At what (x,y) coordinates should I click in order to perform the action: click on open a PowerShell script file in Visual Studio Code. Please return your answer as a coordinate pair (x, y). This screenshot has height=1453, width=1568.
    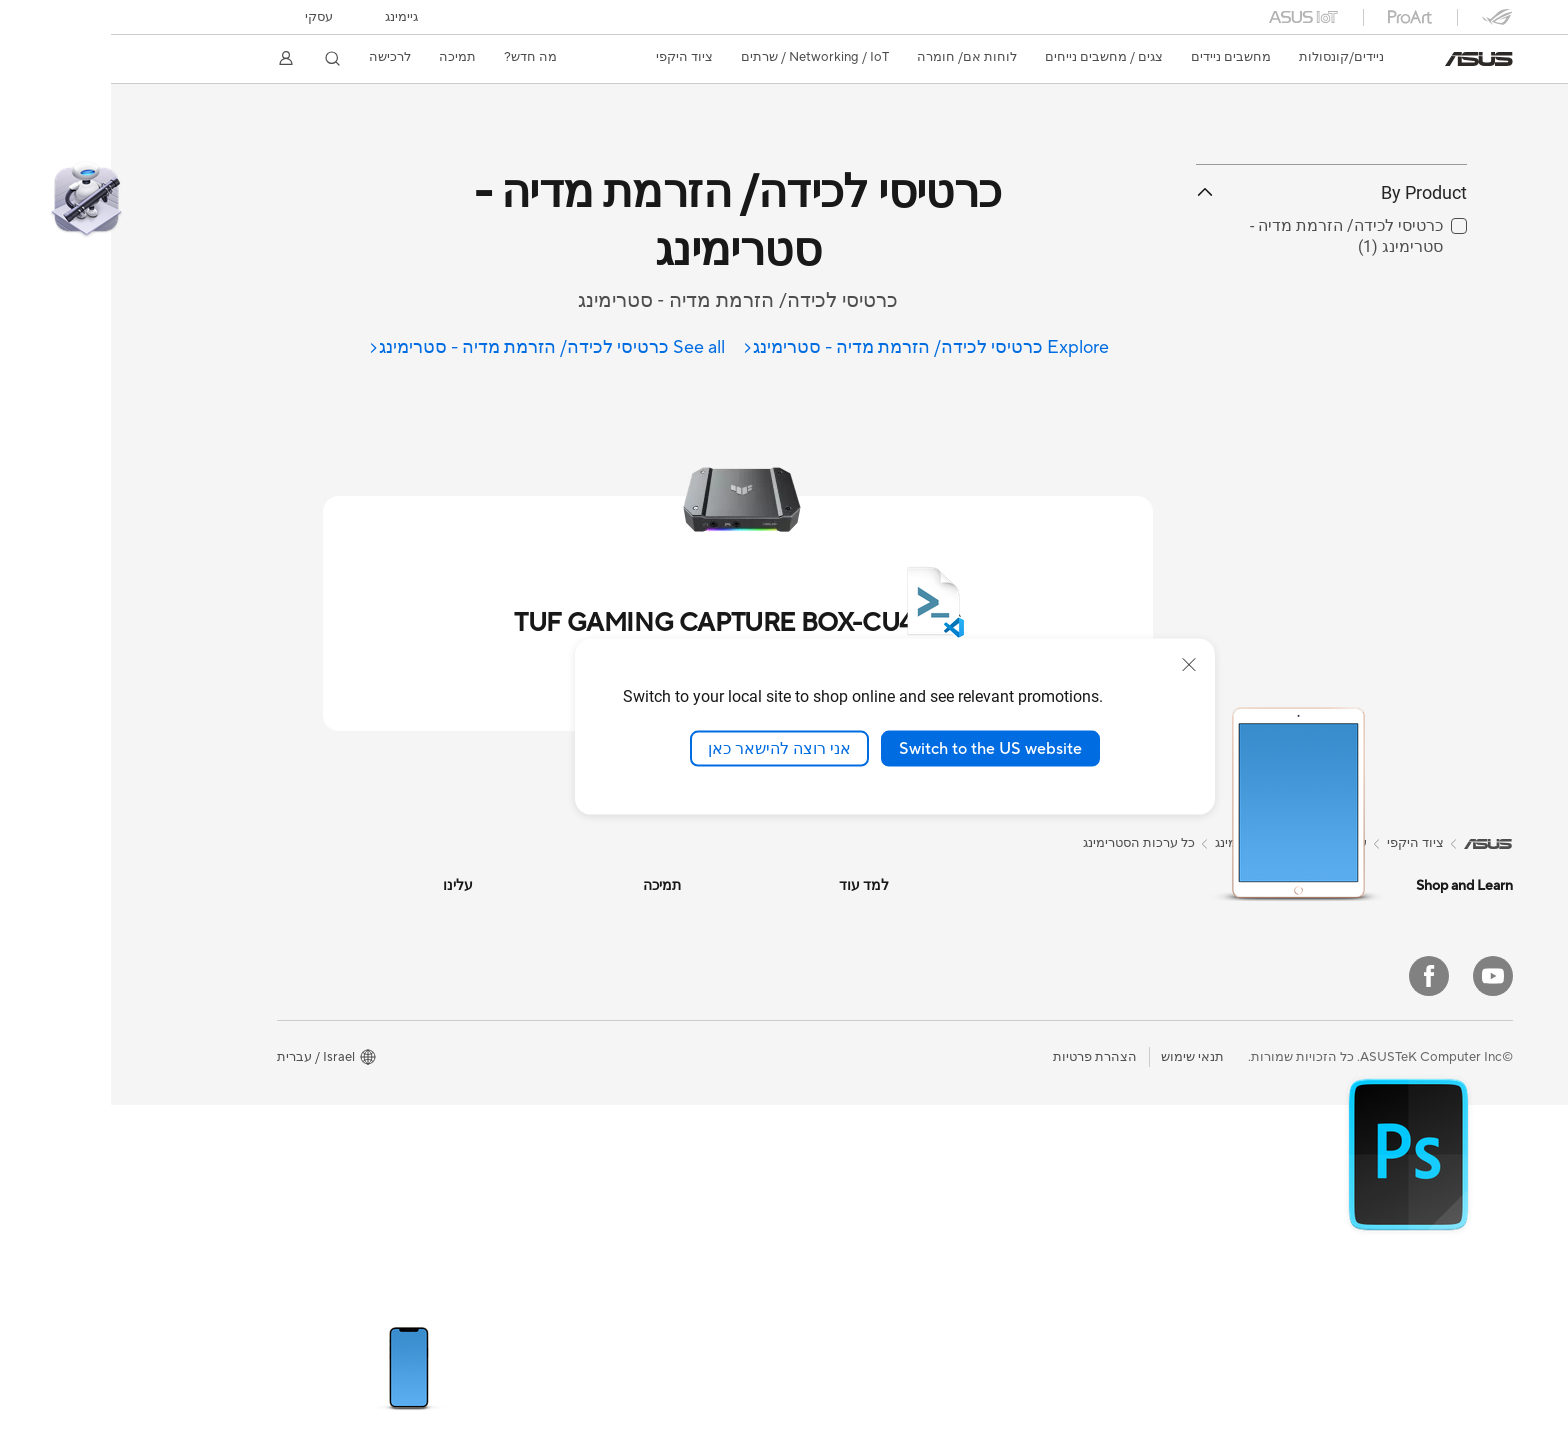
    Looking at the image, I should click on (933, 602).